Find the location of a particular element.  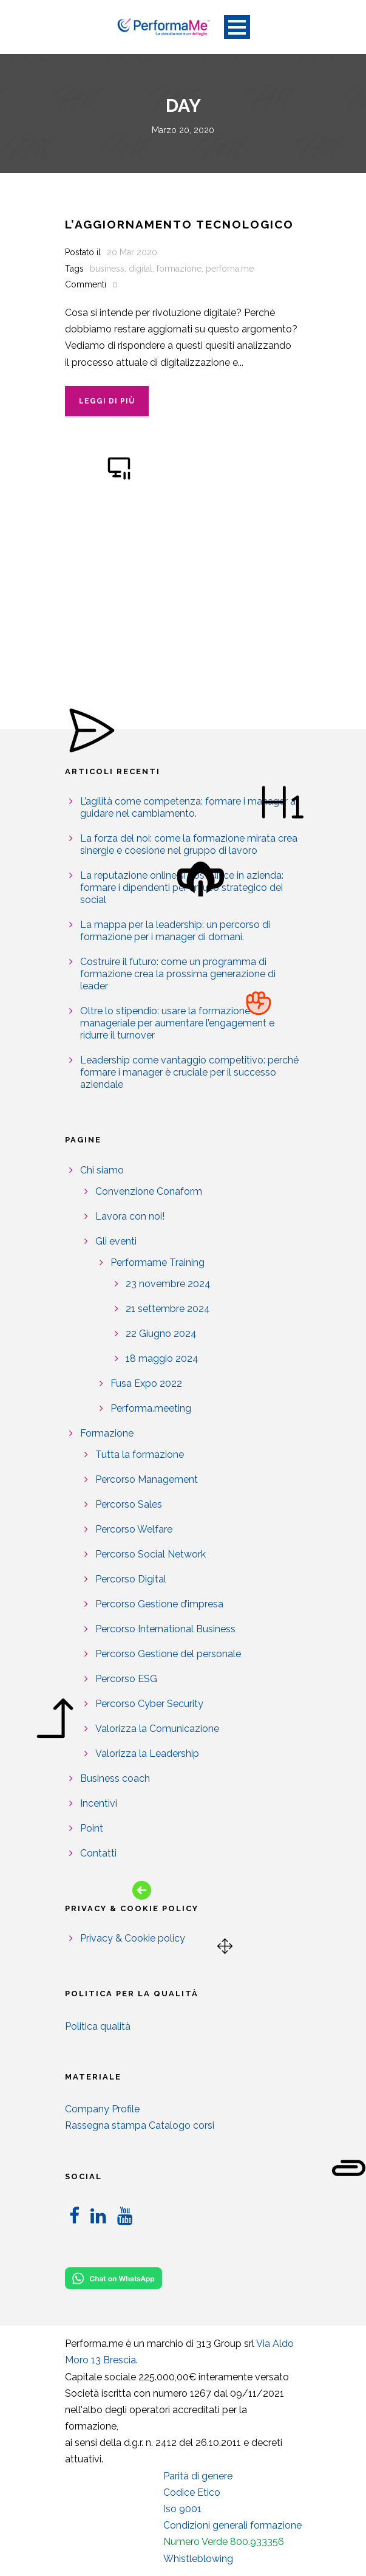

attach a file to your message is located at coordinates (348, 2168).